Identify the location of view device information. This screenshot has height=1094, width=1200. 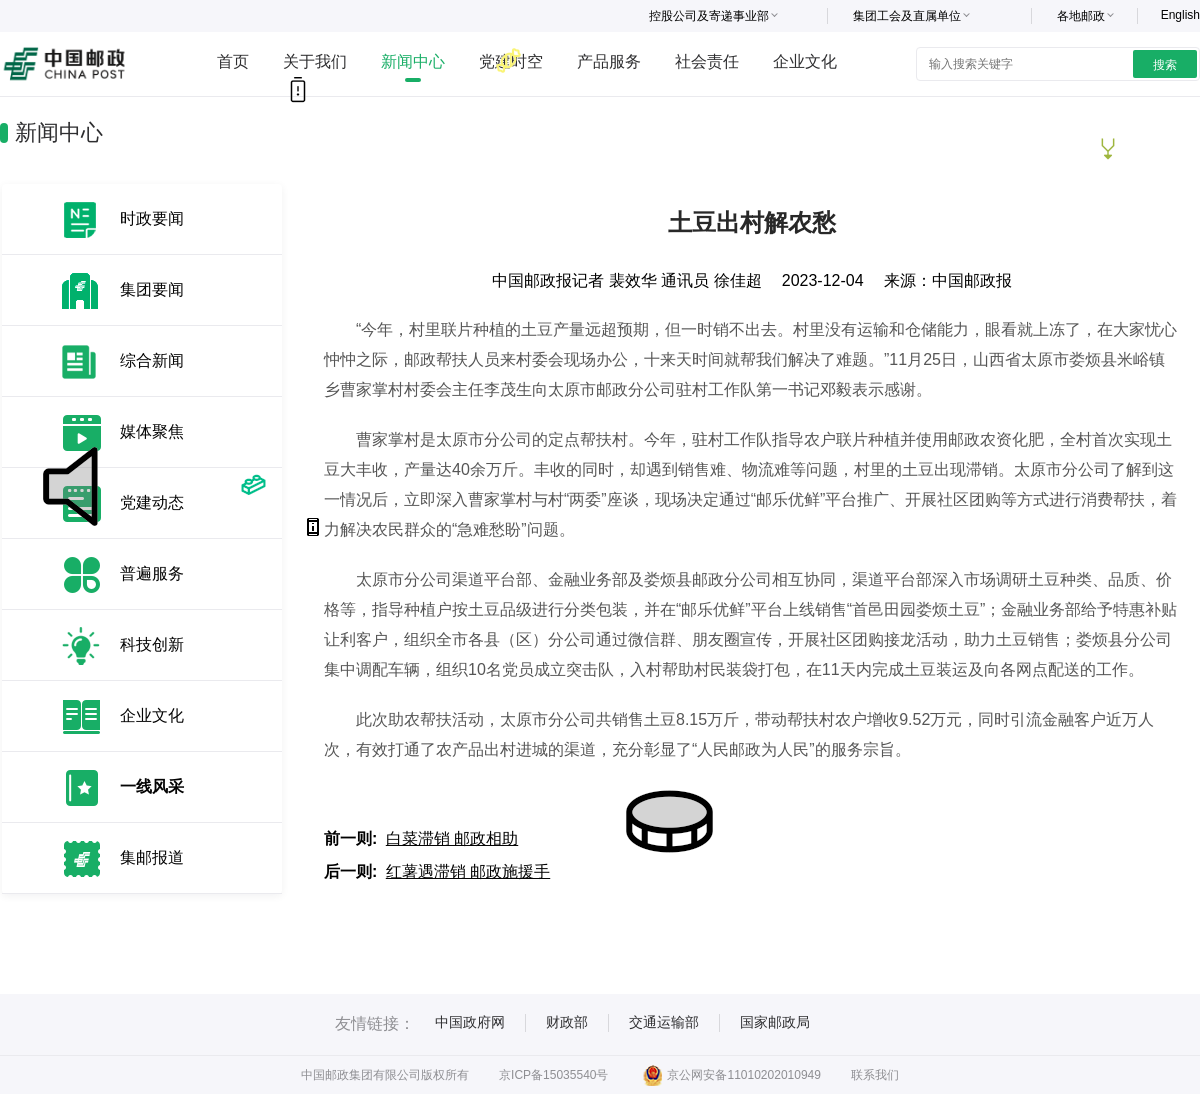
(313, 527).